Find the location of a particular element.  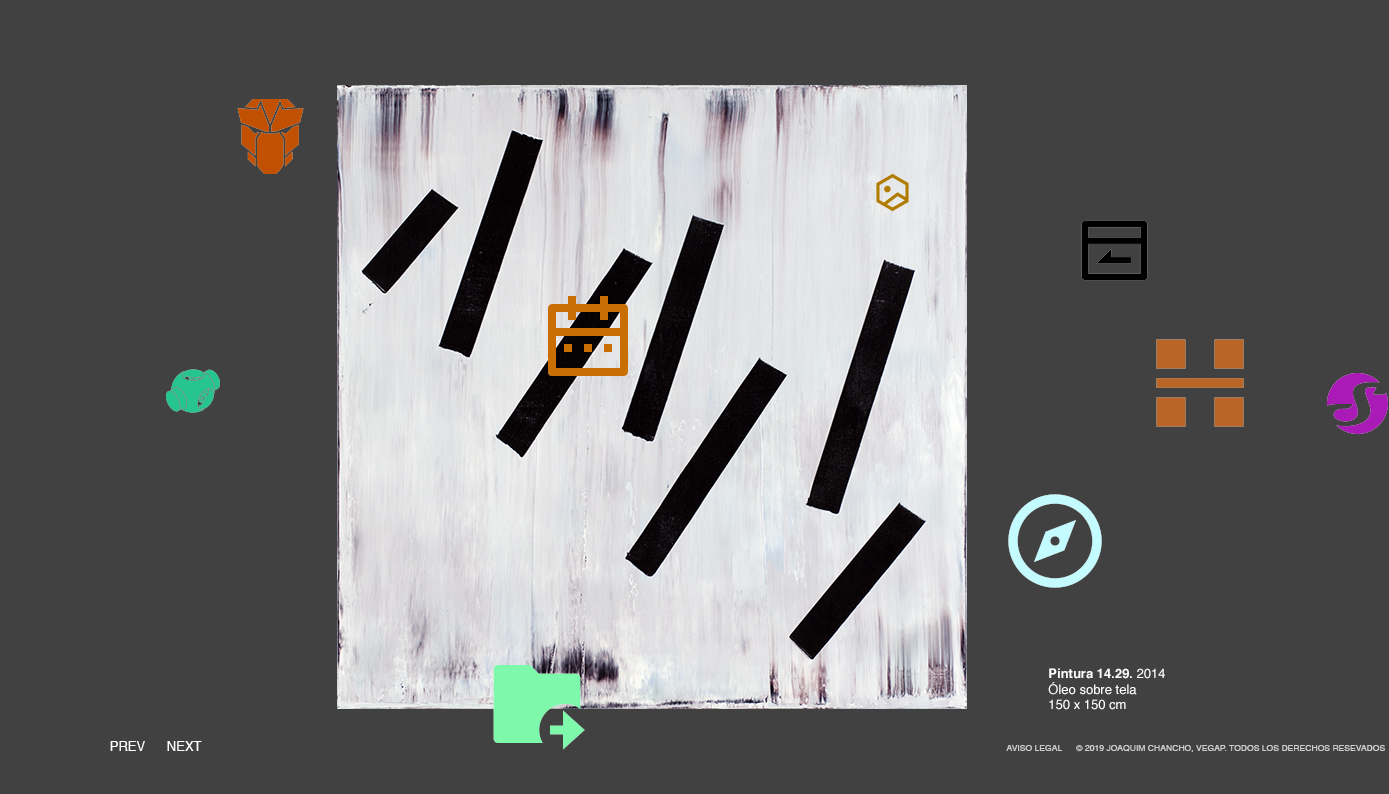

view NFT collection or digital assets is located at coordinates (892, 192).